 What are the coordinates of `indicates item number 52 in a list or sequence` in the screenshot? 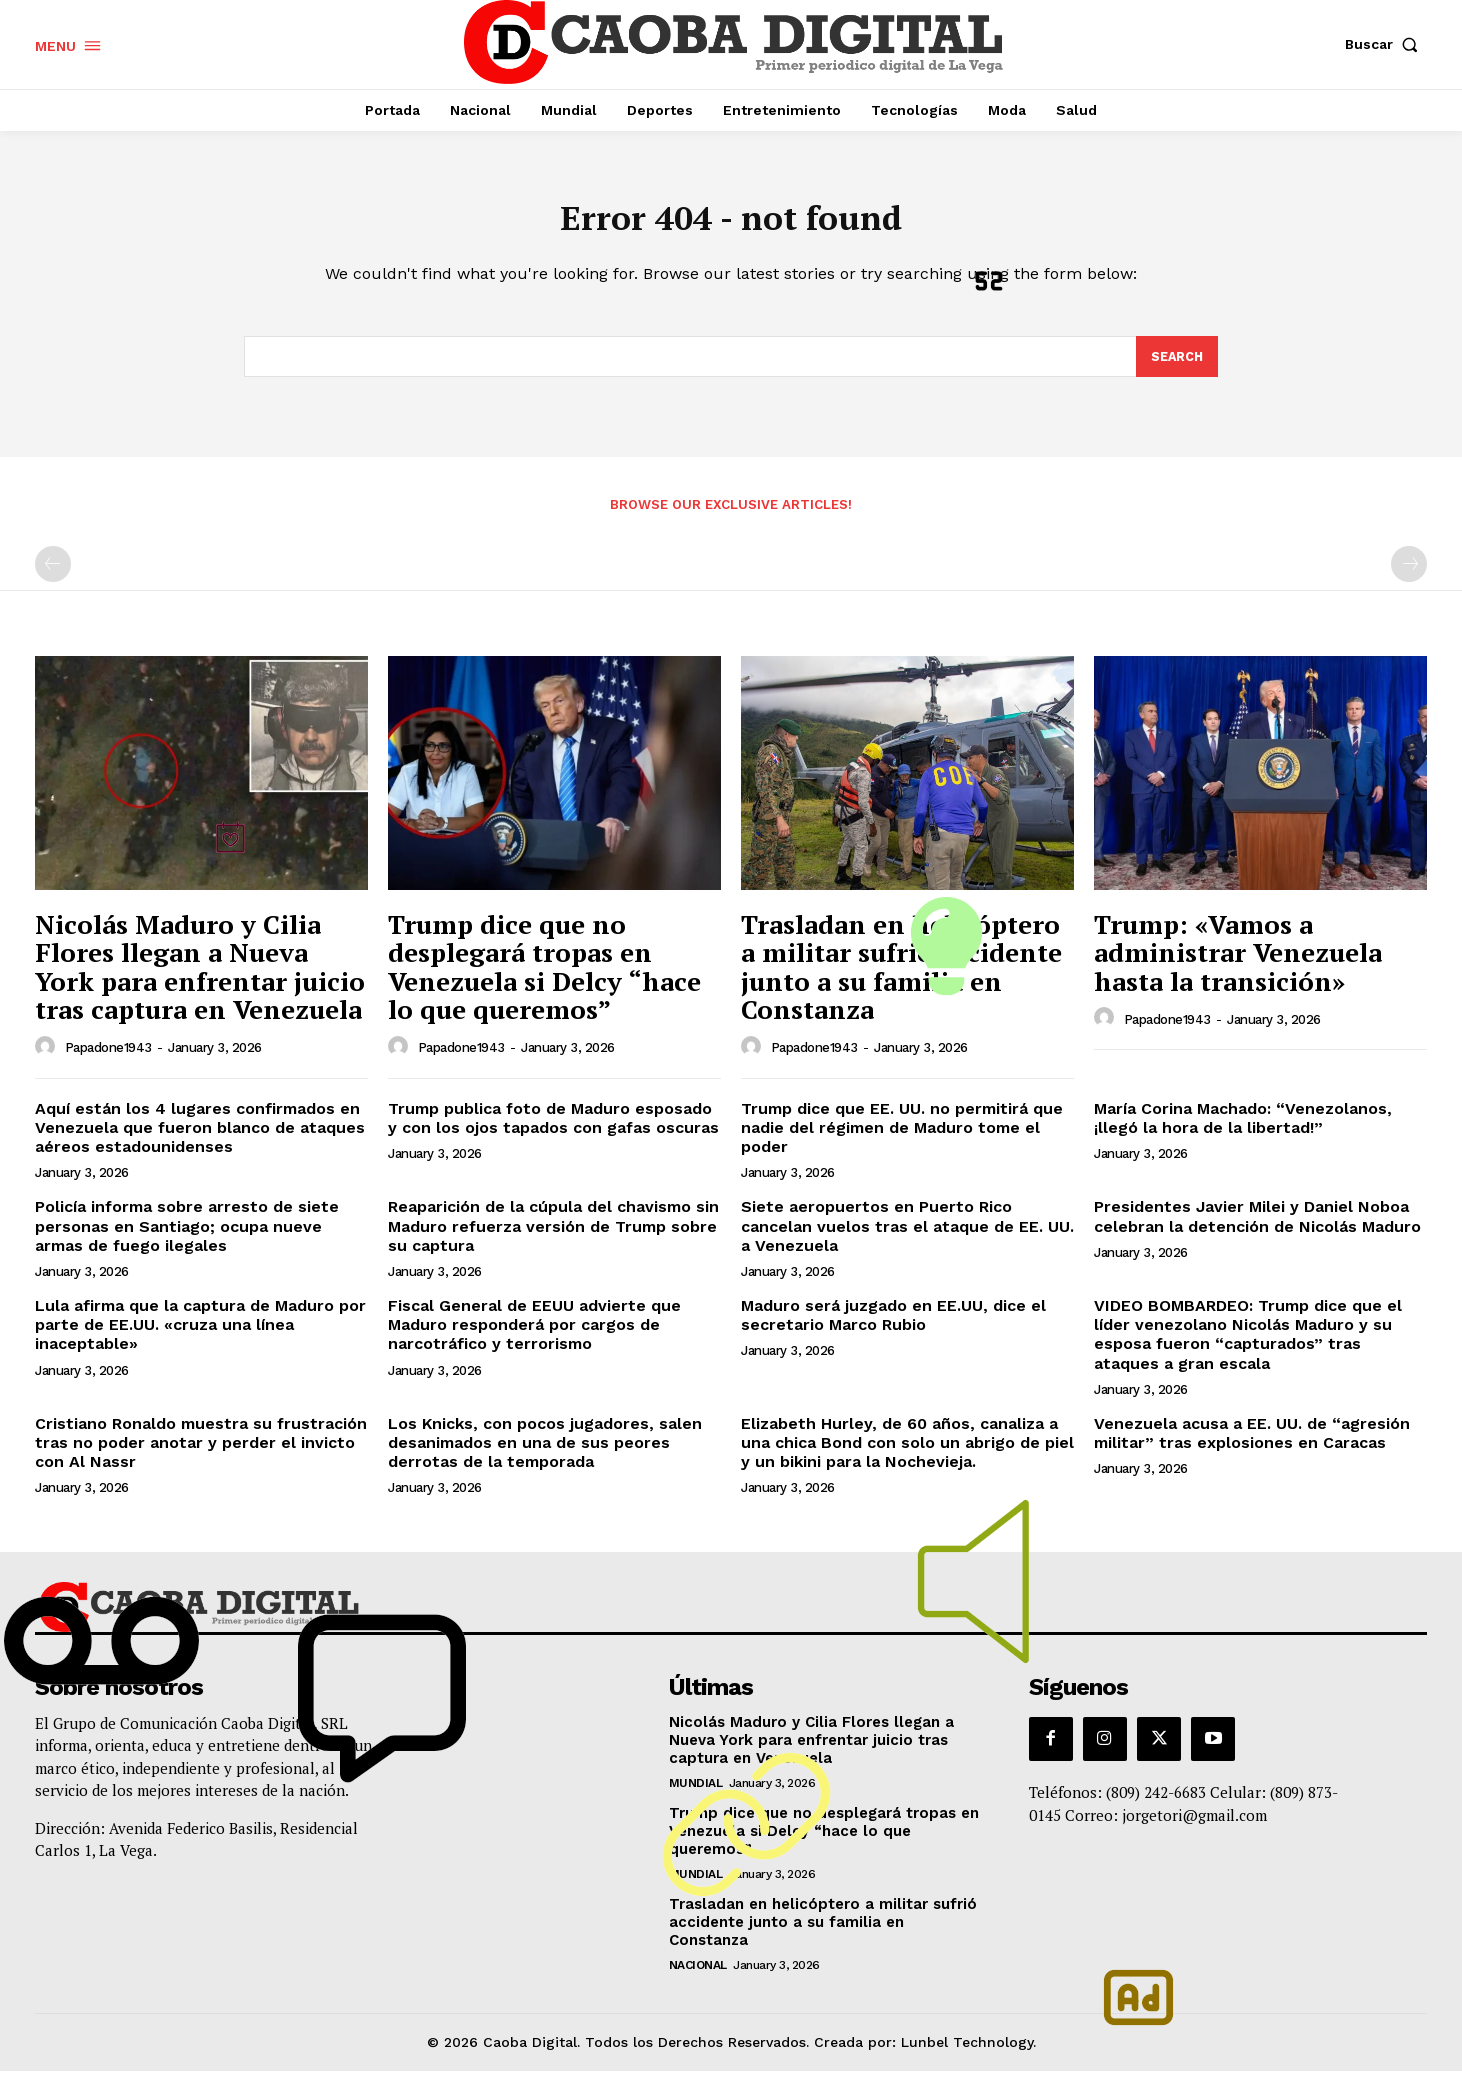 It's located at (989, 281).